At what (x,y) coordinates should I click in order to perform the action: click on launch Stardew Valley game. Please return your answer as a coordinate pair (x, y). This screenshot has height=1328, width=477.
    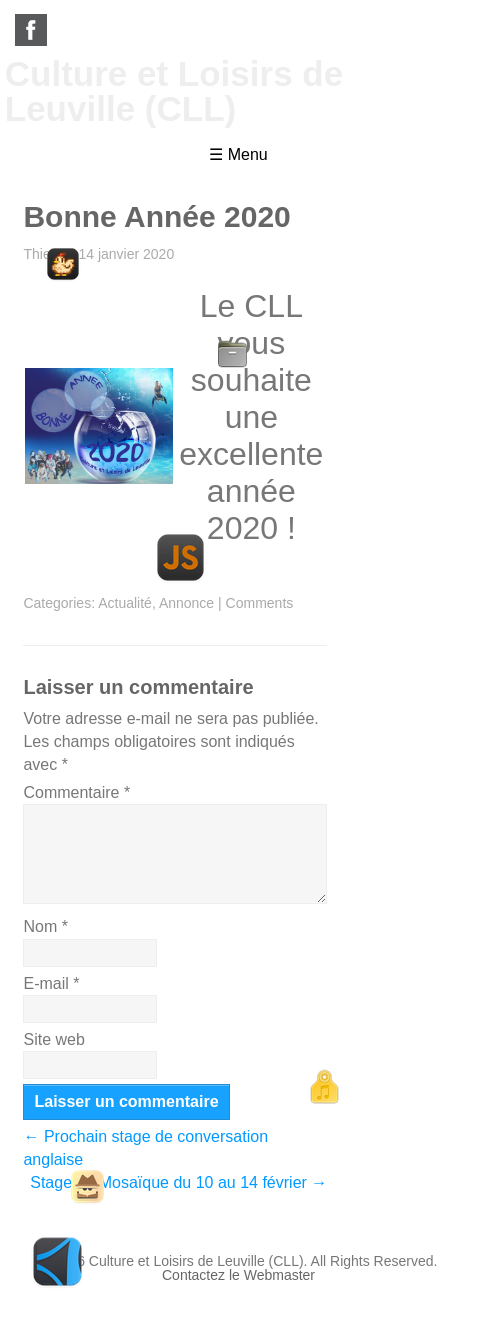
    Looking at the image, I should click on (63, 264).